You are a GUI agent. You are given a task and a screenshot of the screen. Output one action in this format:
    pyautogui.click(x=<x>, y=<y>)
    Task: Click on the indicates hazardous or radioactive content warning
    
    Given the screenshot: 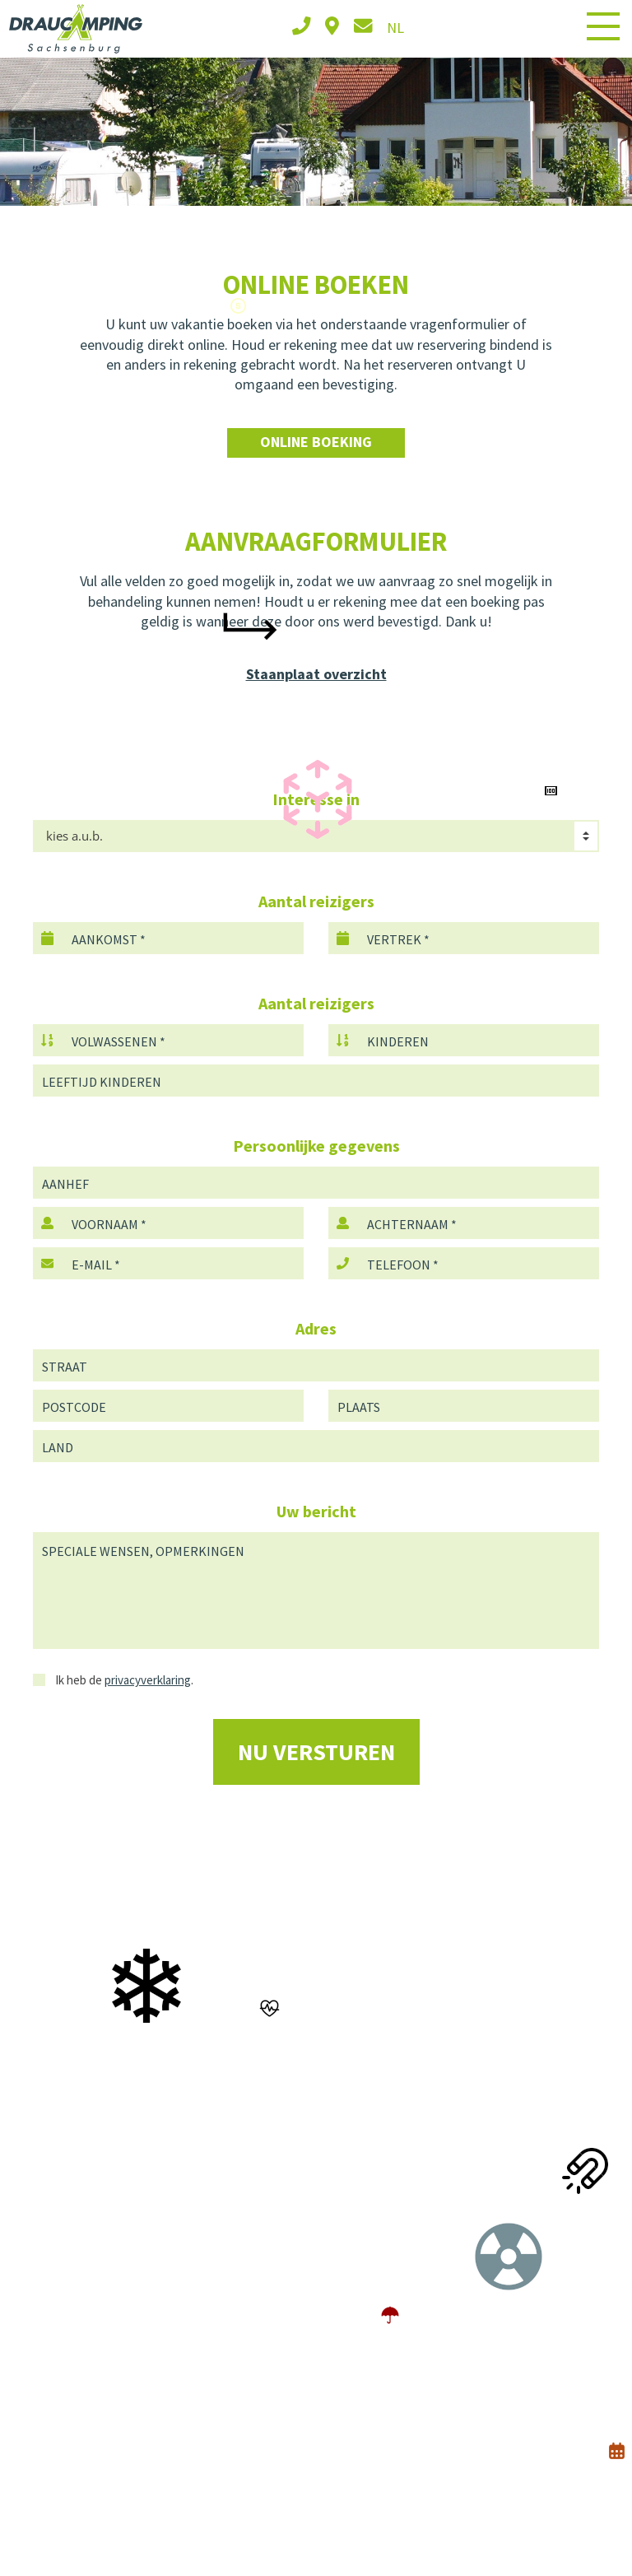 What is the action you would take?
    pyautogui.click(x=509, y=2257)
    